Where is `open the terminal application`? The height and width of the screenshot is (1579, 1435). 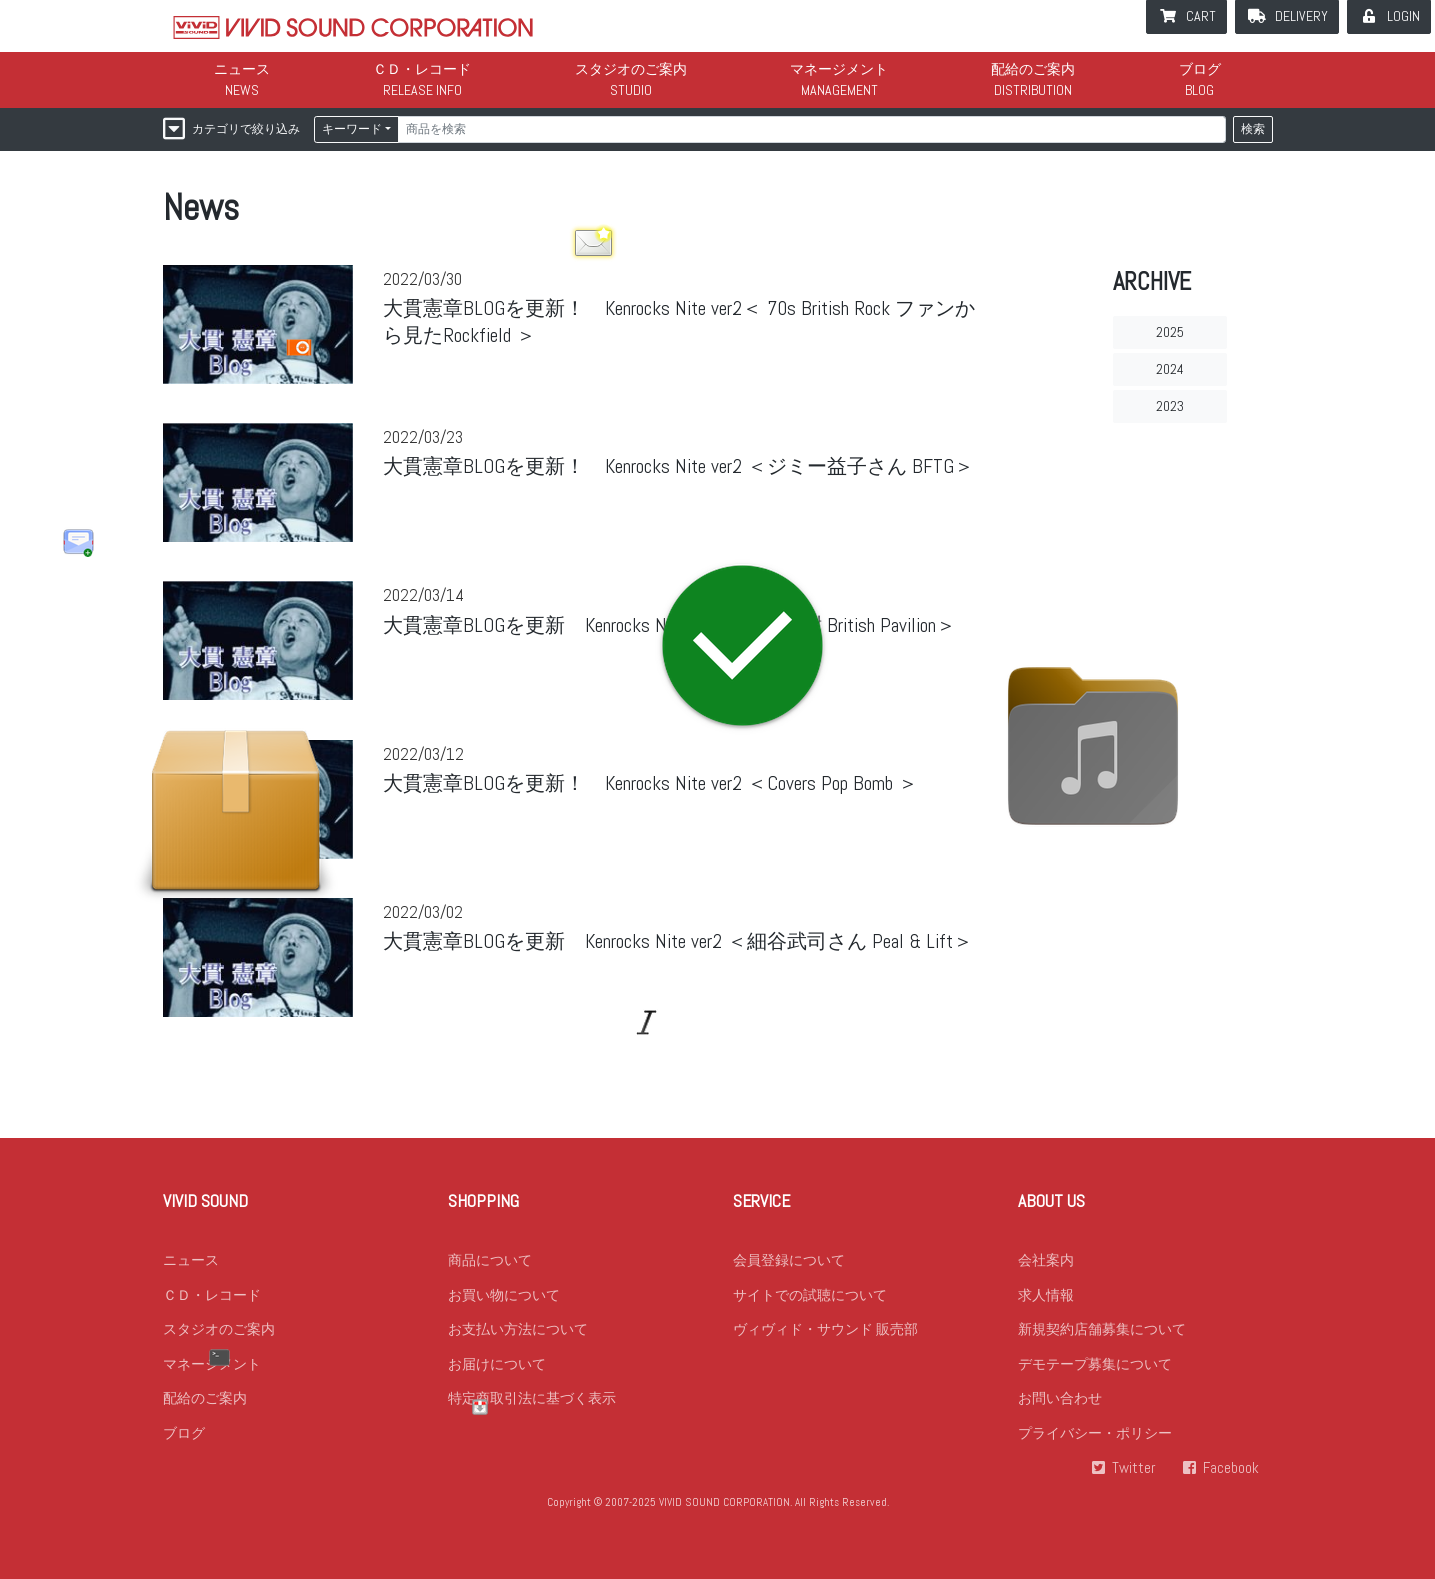
open the terminal application is located at coordinates (219, 1357).